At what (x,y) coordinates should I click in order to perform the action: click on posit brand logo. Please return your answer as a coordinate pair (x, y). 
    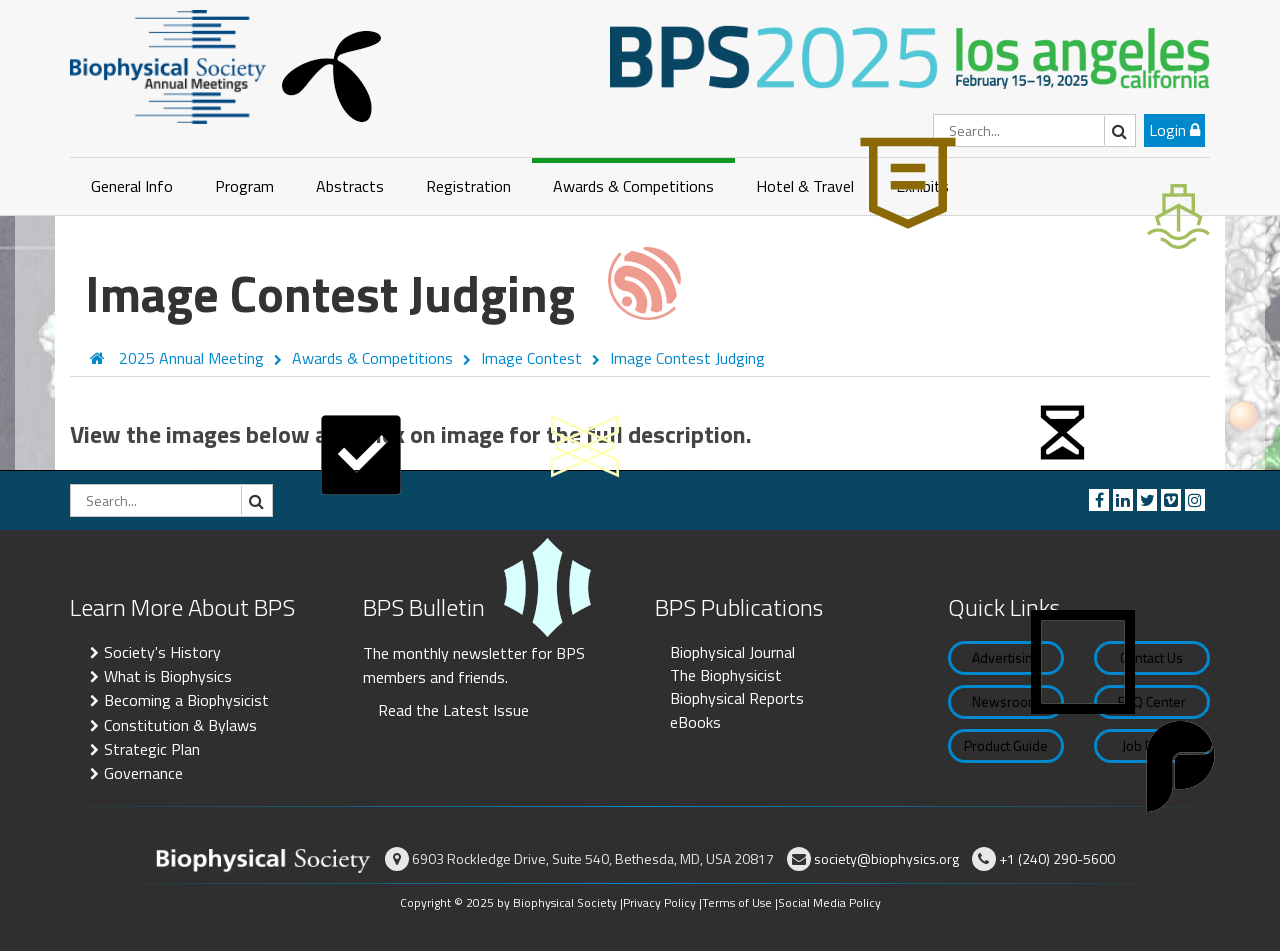
    Looking at the image, I should click on (585, 446).